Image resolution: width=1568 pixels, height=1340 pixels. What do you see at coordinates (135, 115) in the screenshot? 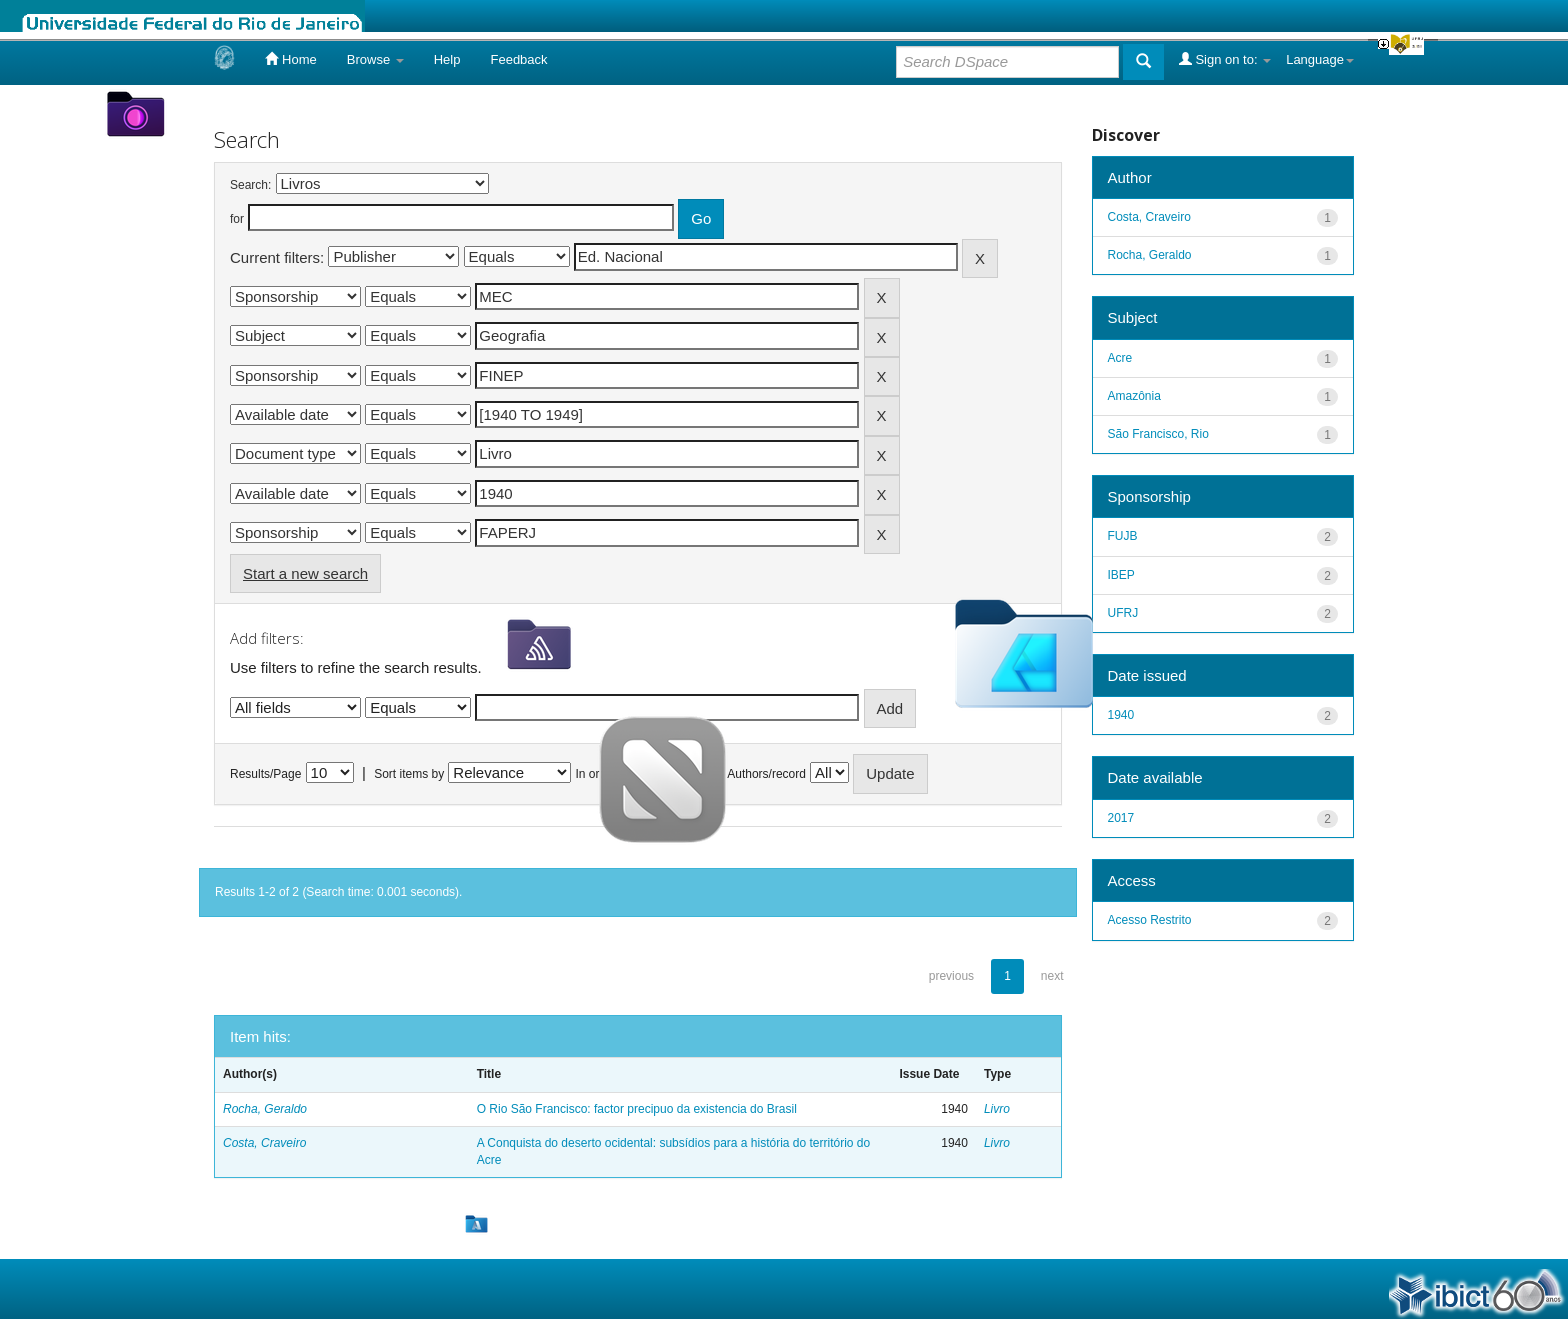
I see `open wondershare demoair folder` at bounding box center [135, 115].